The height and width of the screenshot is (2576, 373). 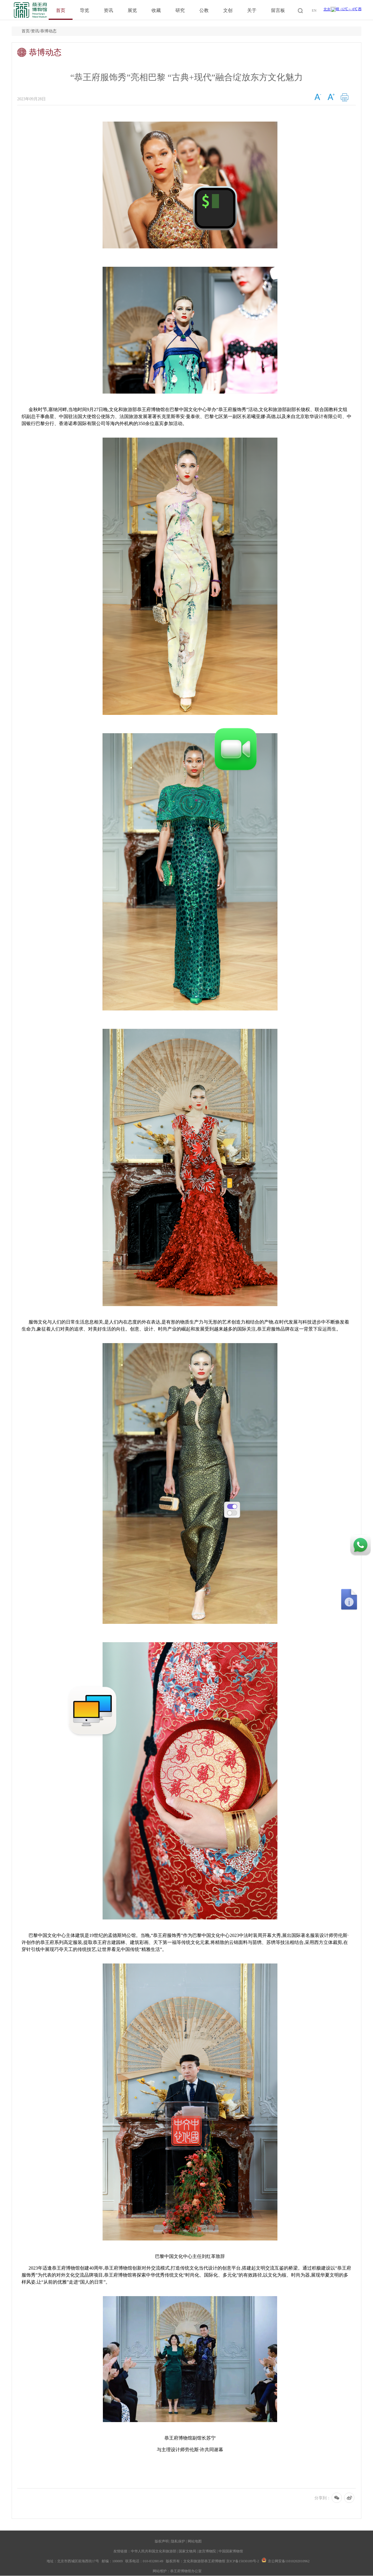 I want to click on open putty ssh terminal application, so click(x=92, y=1710).